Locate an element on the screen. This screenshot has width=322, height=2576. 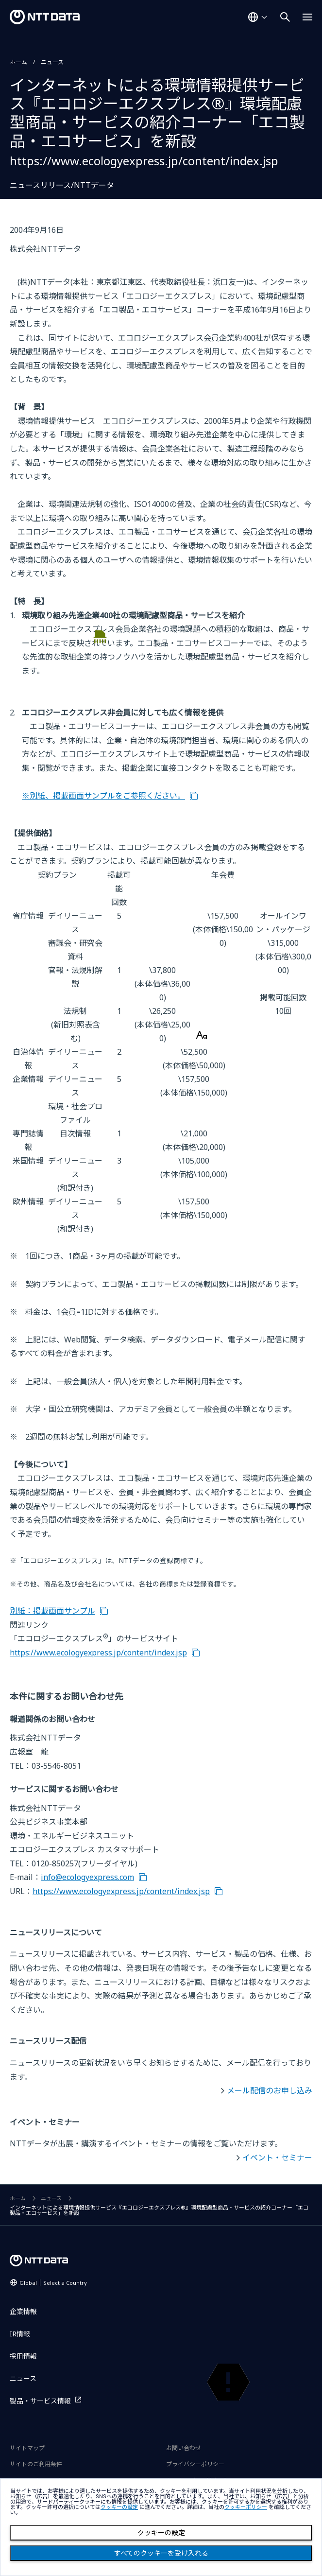
mark message as spam is located at coordinates (228, 2382).